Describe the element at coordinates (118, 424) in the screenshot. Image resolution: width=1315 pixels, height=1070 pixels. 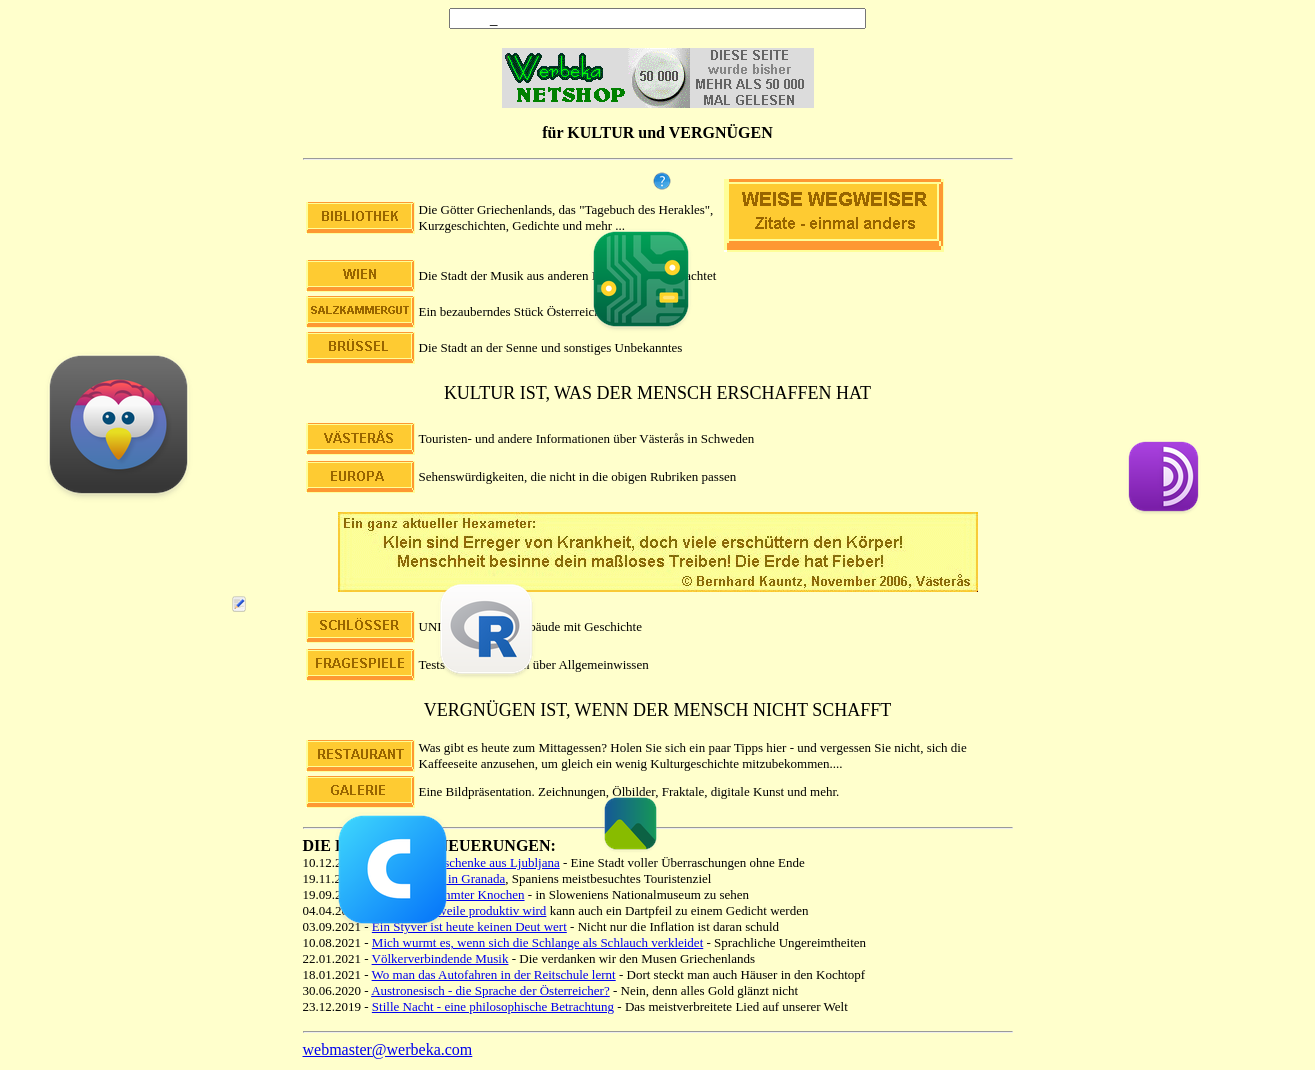
I see `open corebird twitter client` at that location.